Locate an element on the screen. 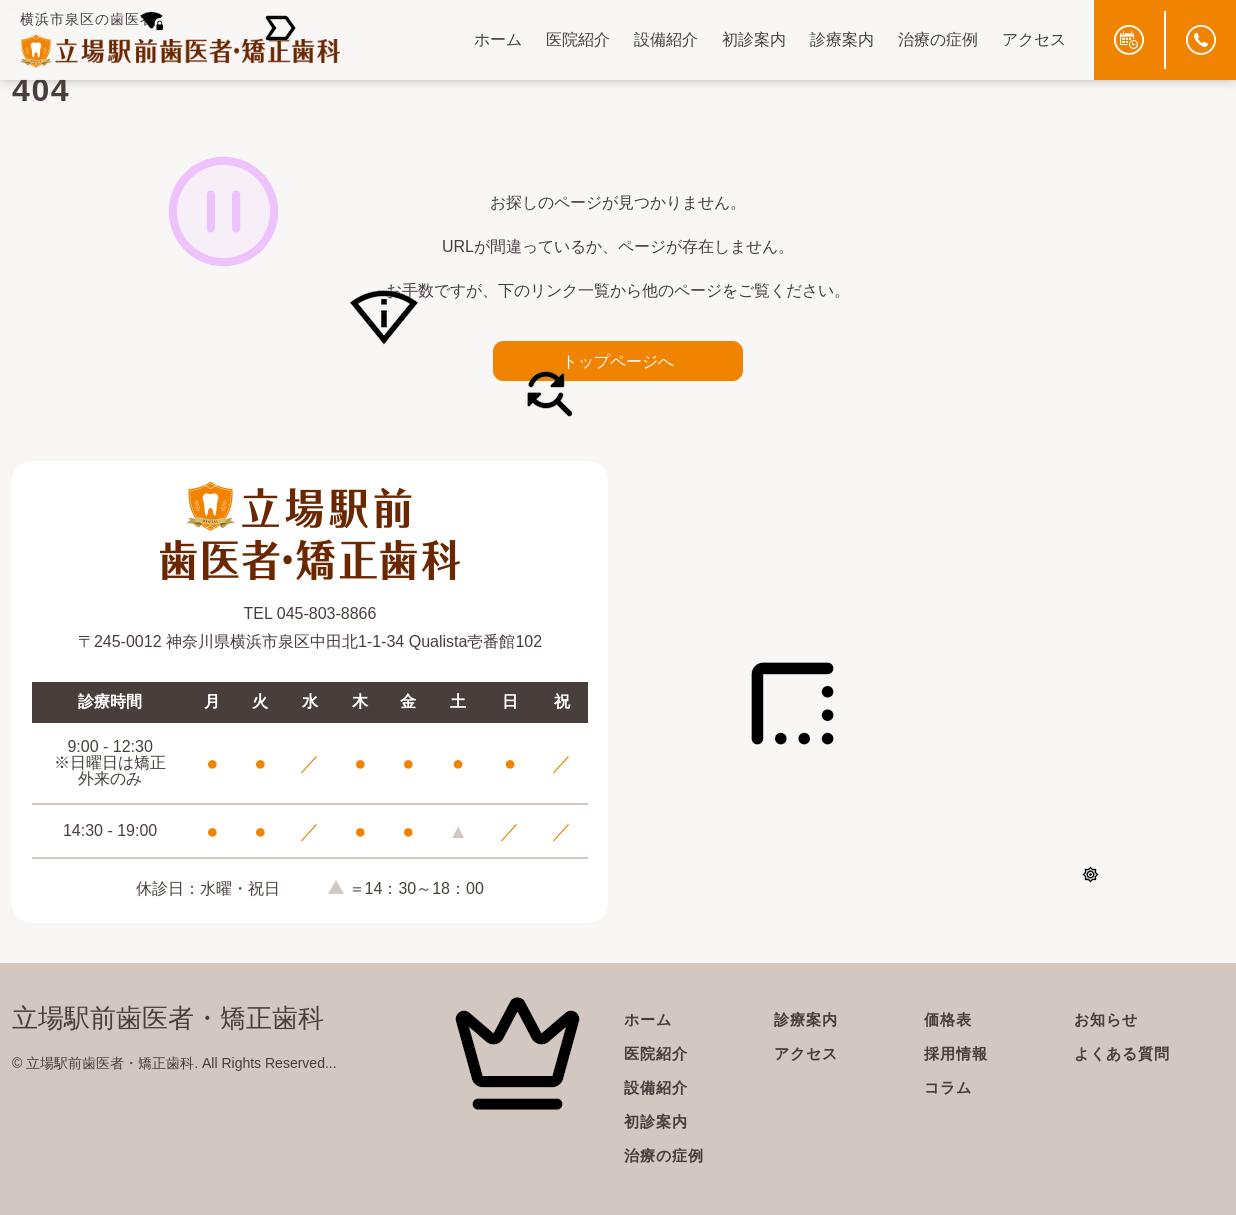 This screenshot has height=1215, width=1236. indicates premium or pro membership status is located at coordinates (517, 1053).